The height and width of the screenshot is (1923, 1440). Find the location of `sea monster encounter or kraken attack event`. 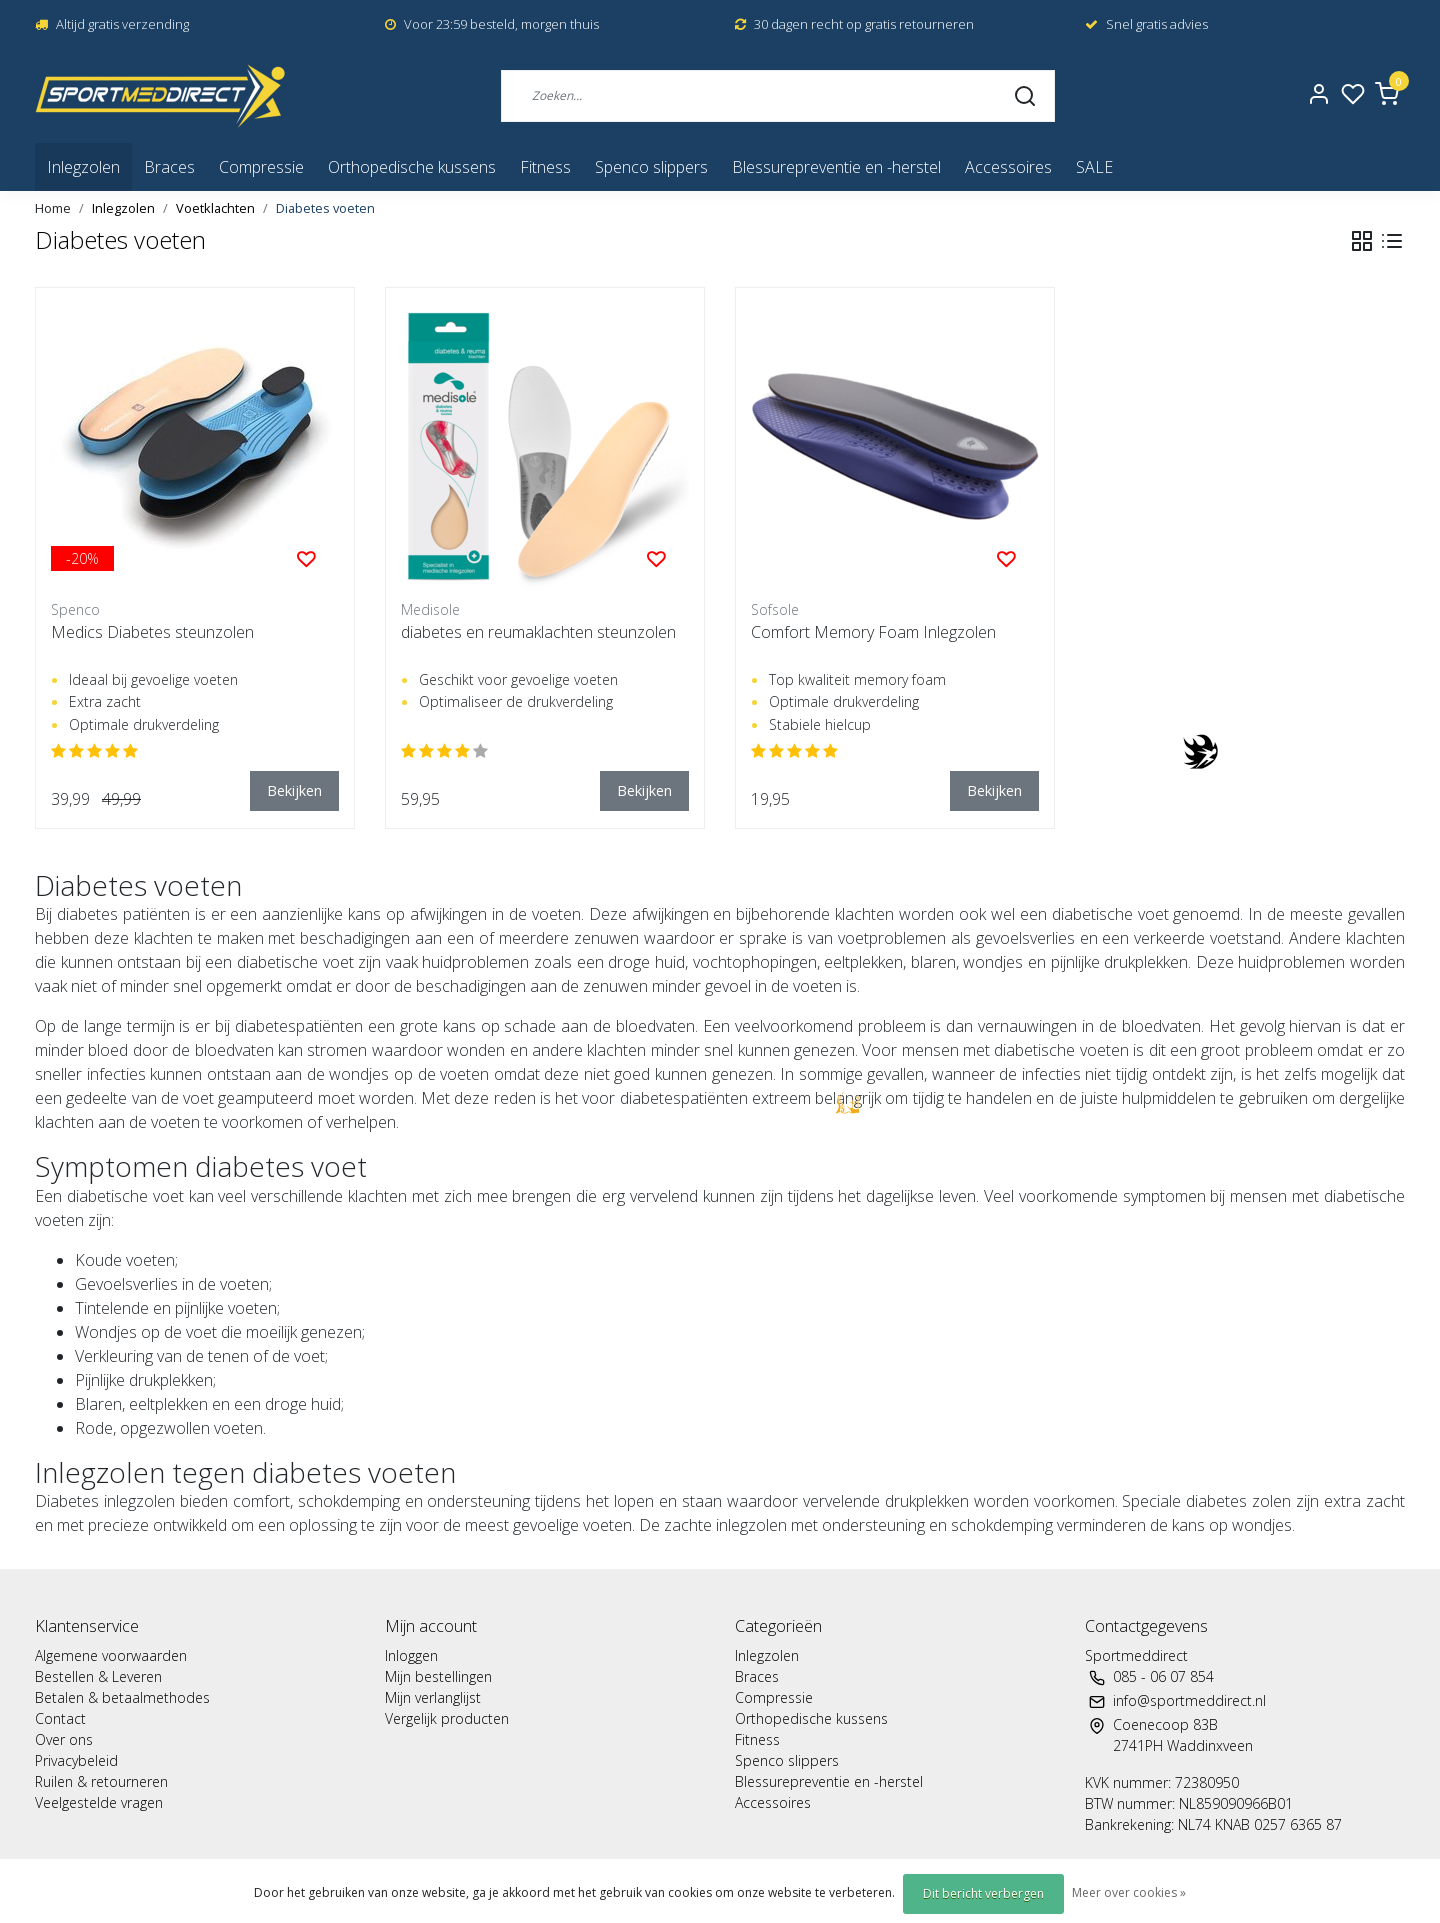

sea monster encounter or kraken attack event is located at coordinates (847, 1102).